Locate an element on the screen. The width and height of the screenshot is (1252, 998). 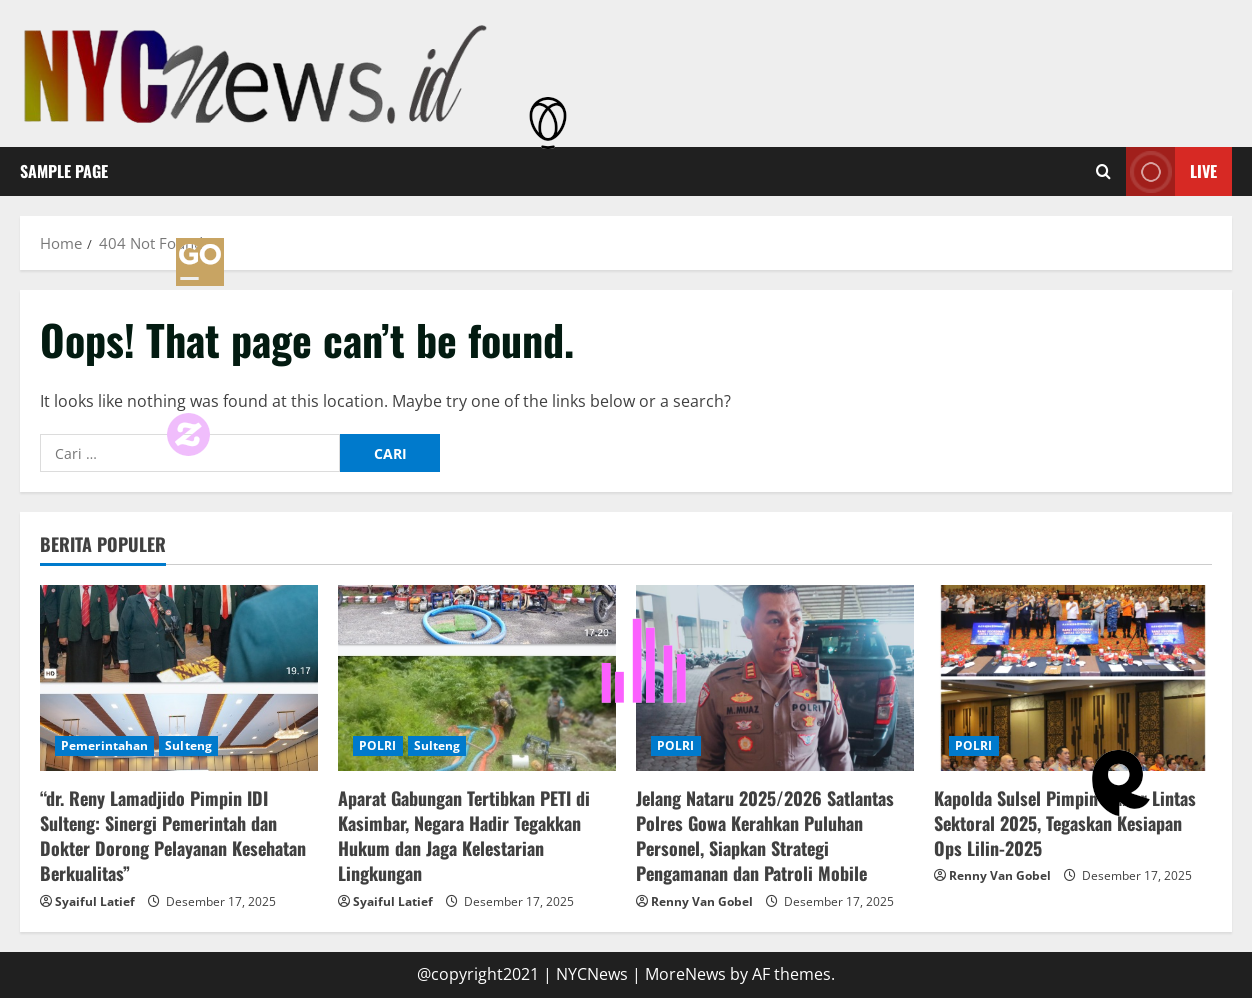
visit zazzle website or store is located at coordinates (188, 434).